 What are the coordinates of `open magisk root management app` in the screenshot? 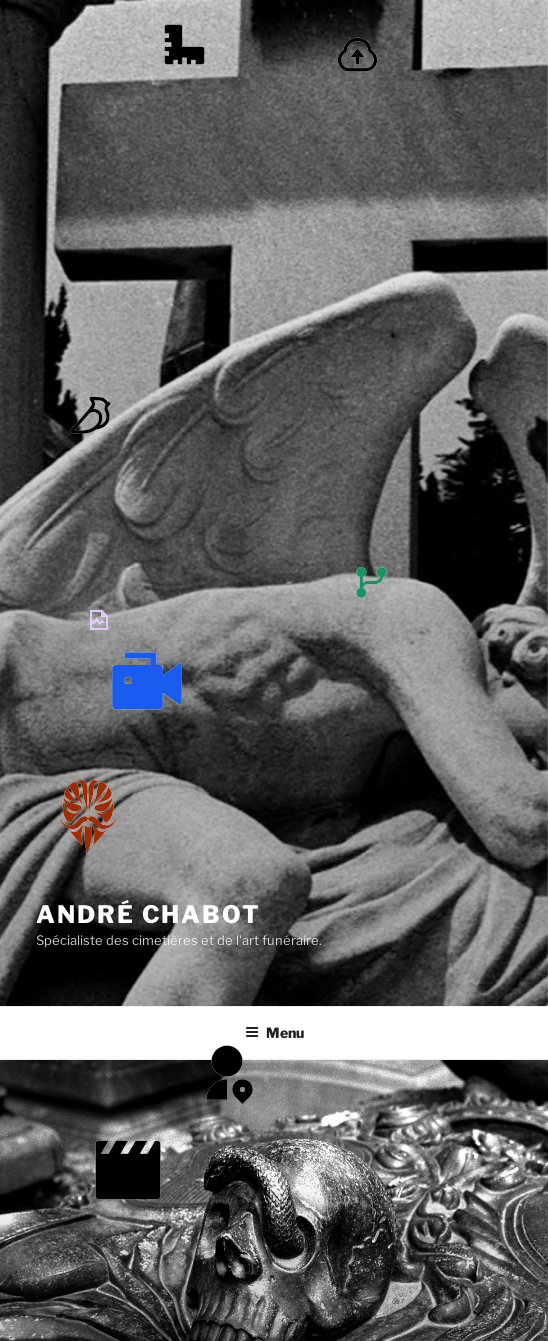 It's located at (88, 817).